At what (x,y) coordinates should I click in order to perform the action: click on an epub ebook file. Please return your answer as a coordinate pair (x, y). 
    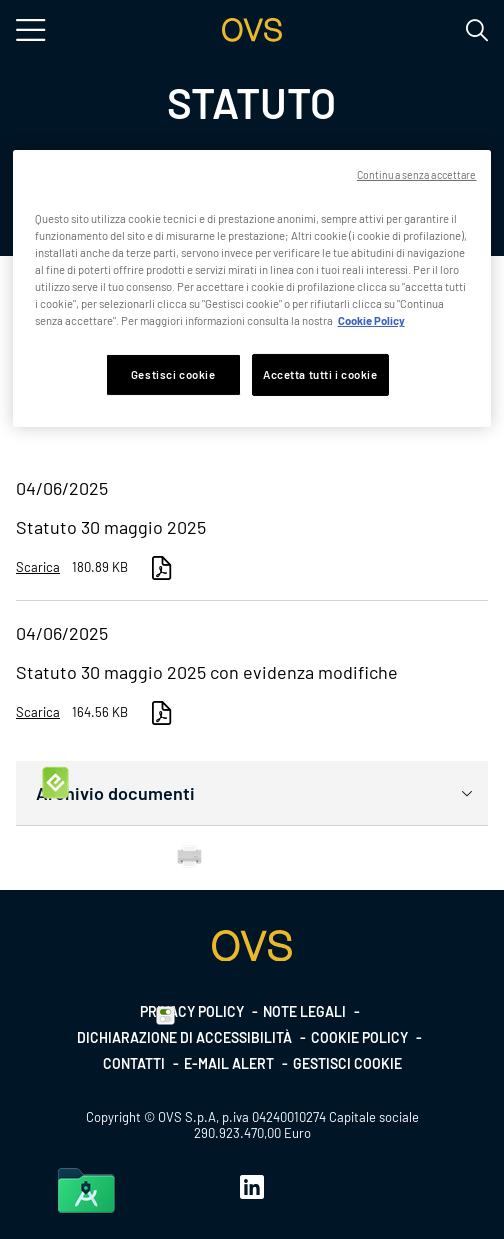
    Looking at the image, I should click on (55, 782).